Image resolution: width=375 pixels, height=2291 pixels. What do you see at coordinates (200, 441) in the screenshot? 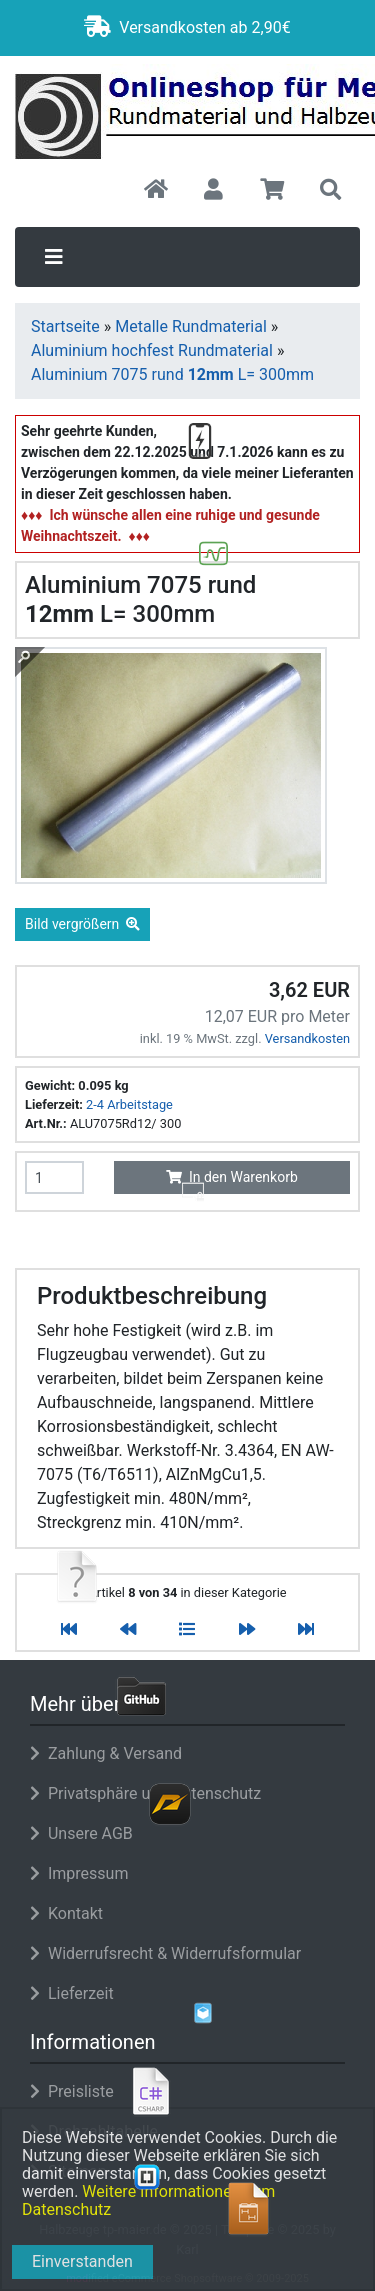
I see `view phone battery status` at bounding box center [200, 441].